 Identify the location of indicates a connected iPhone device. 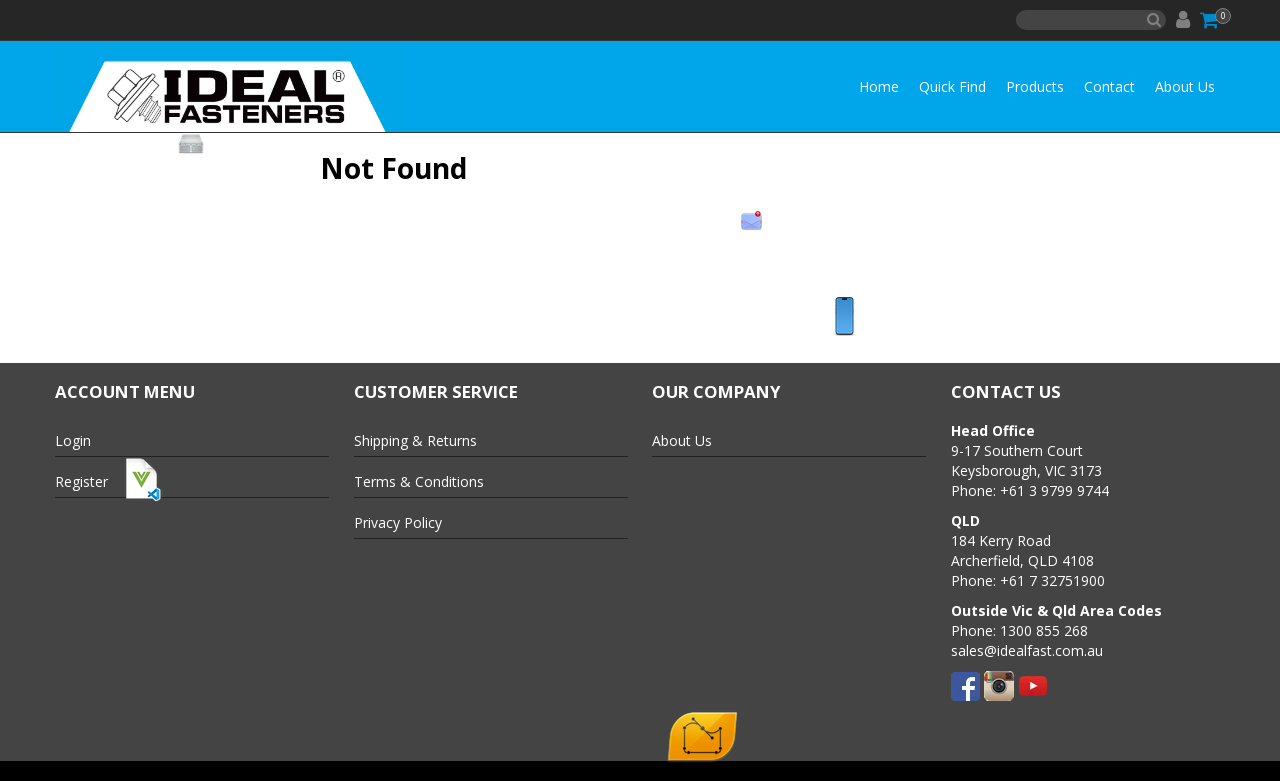
(844, 316).